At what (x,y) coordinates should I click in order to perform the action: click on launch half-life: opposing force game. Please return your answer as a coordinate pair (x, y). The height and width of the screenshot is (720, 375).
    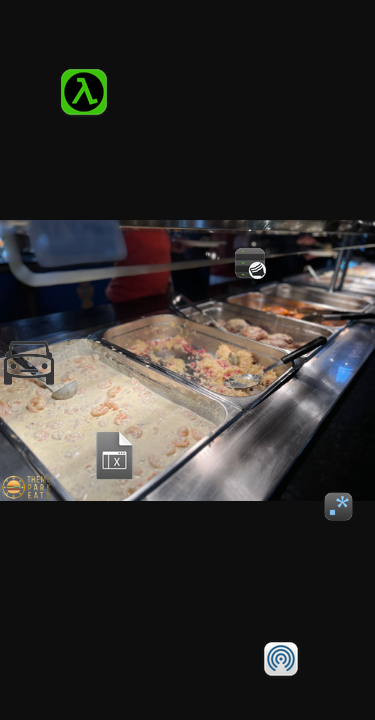
    Looking at the image, I should click on (84, 92).